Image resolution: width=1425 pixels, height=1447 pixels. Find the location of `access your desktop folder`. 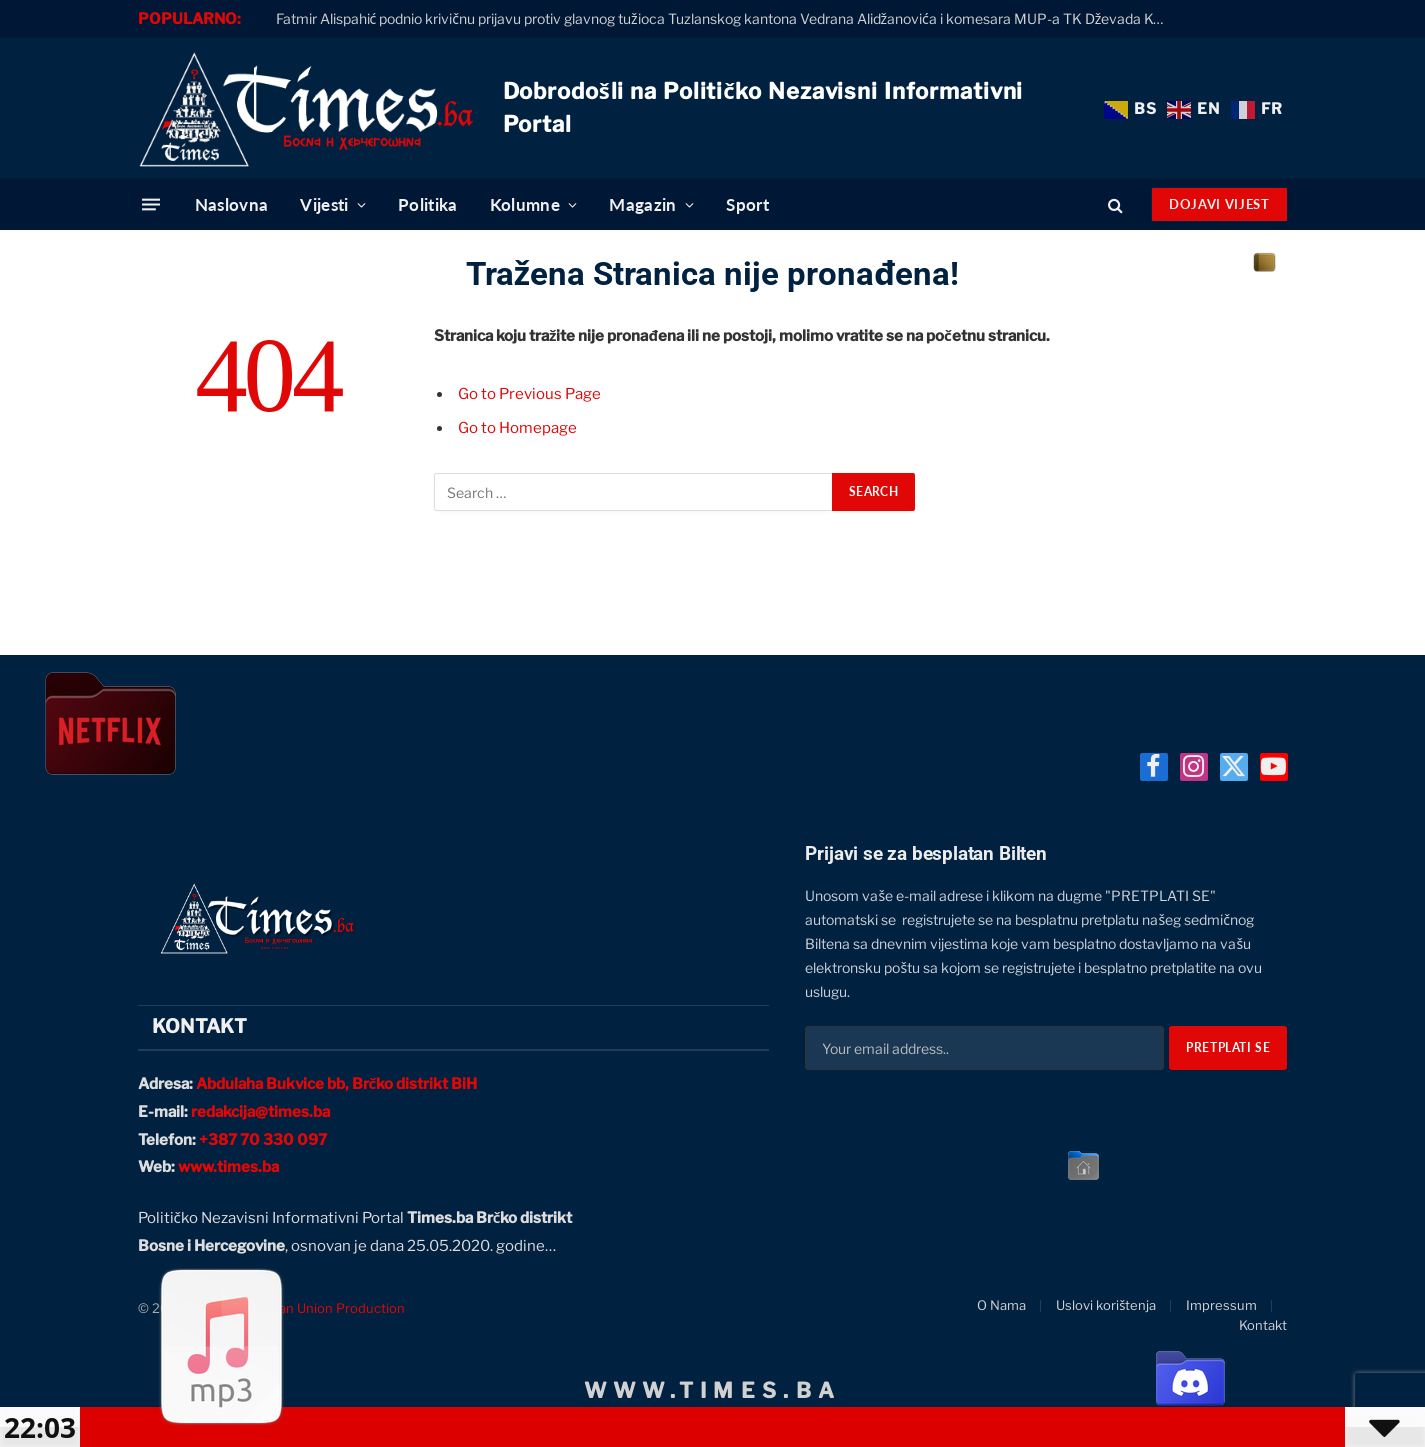

access your desktop folder is located at coordinates (1264, 261).